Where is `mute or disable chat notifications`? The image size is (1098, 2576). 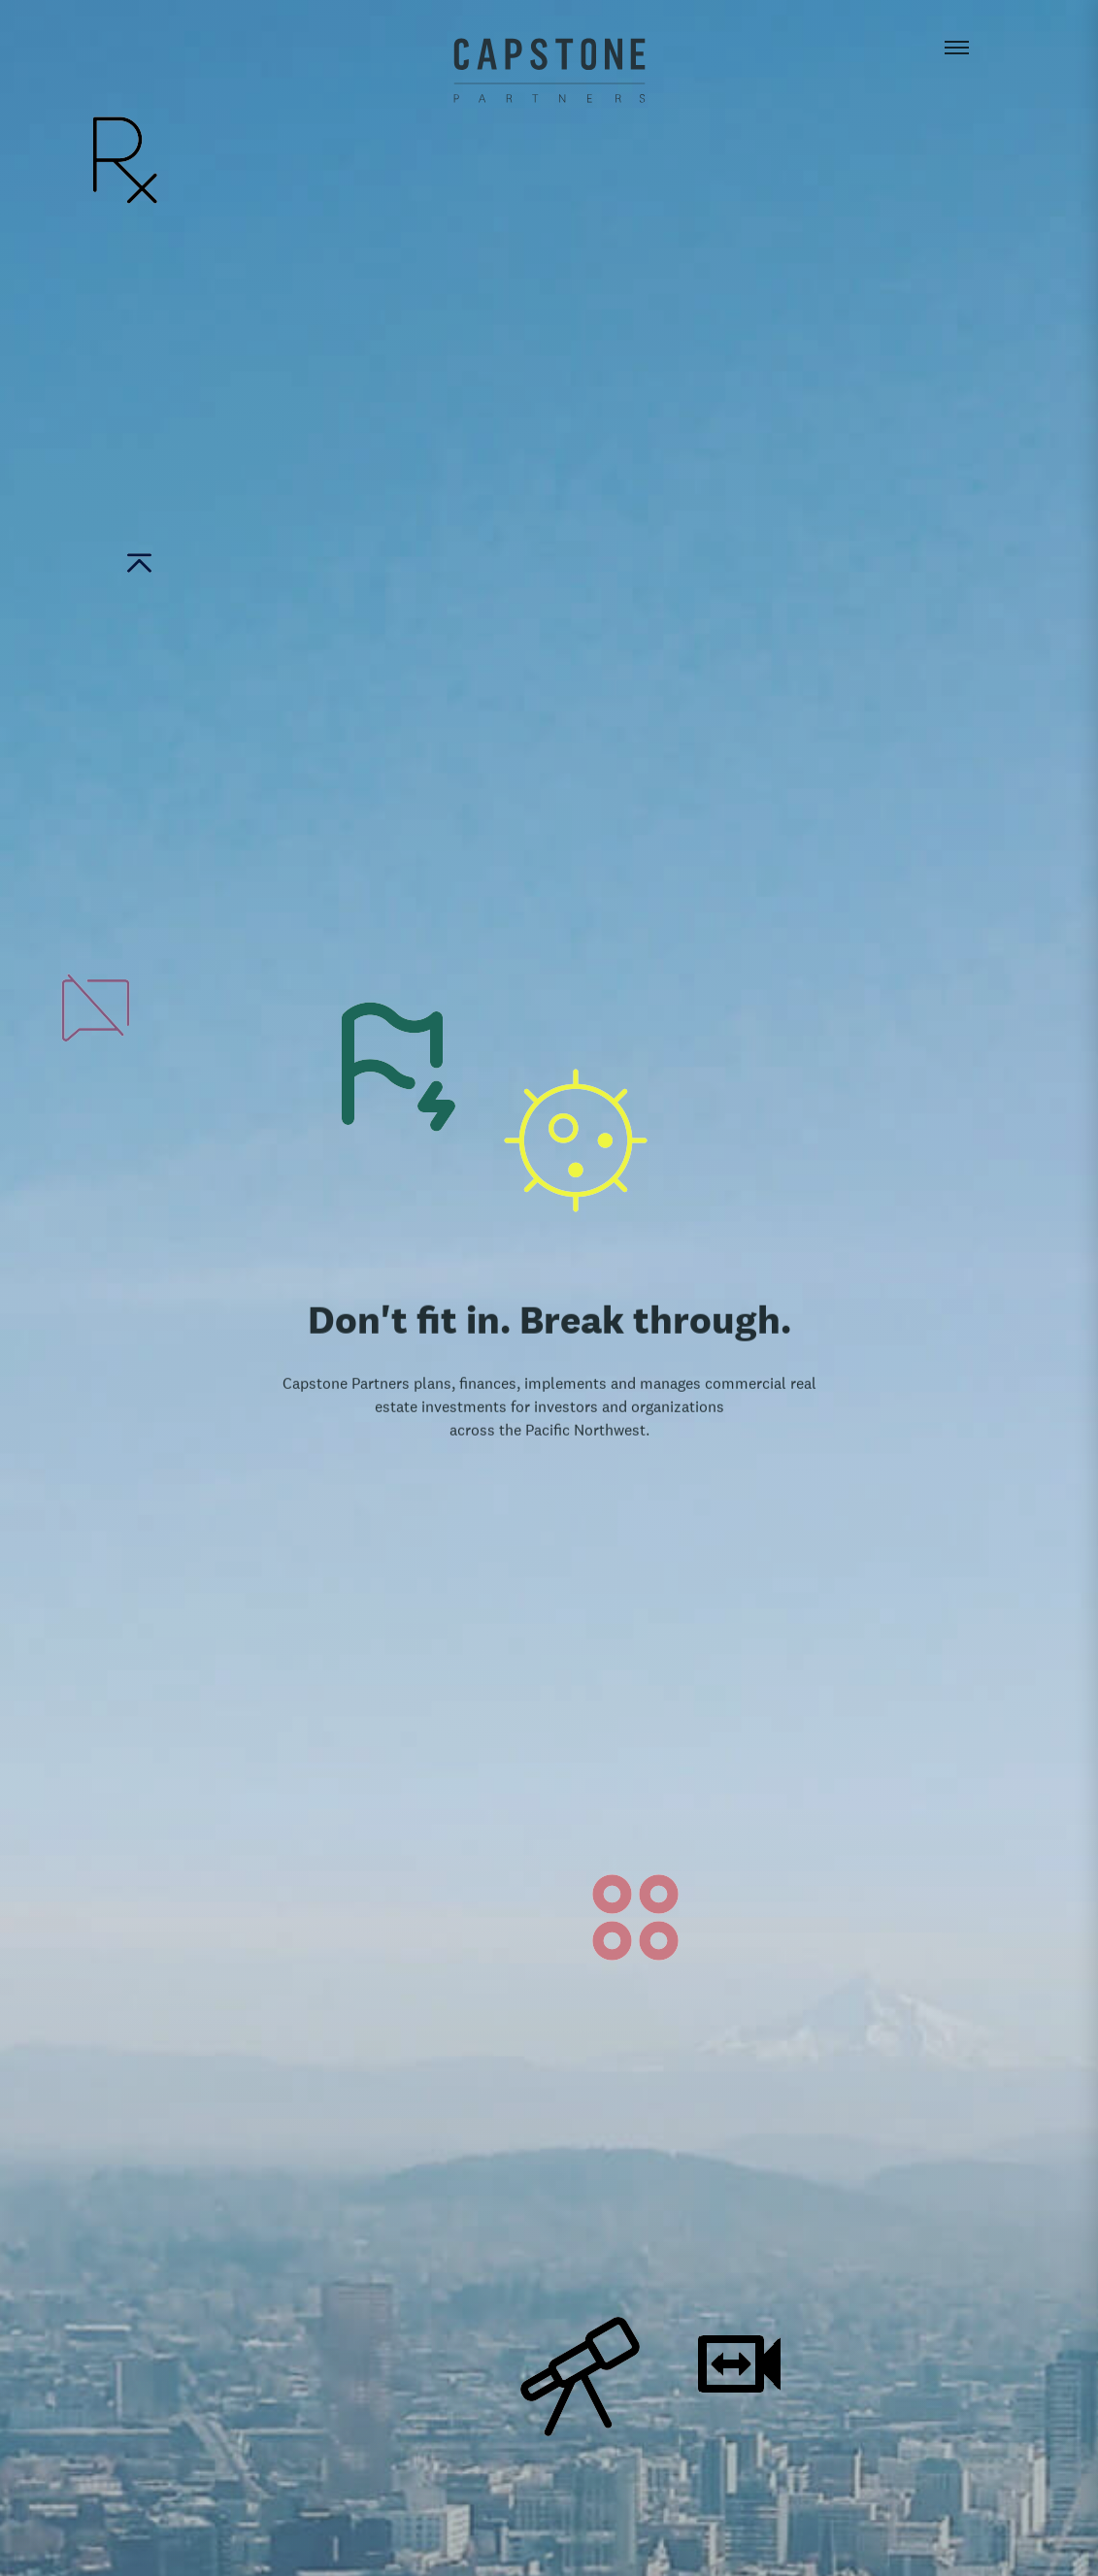
mute or disable chat notifications is located at coordinates (95, 1005).